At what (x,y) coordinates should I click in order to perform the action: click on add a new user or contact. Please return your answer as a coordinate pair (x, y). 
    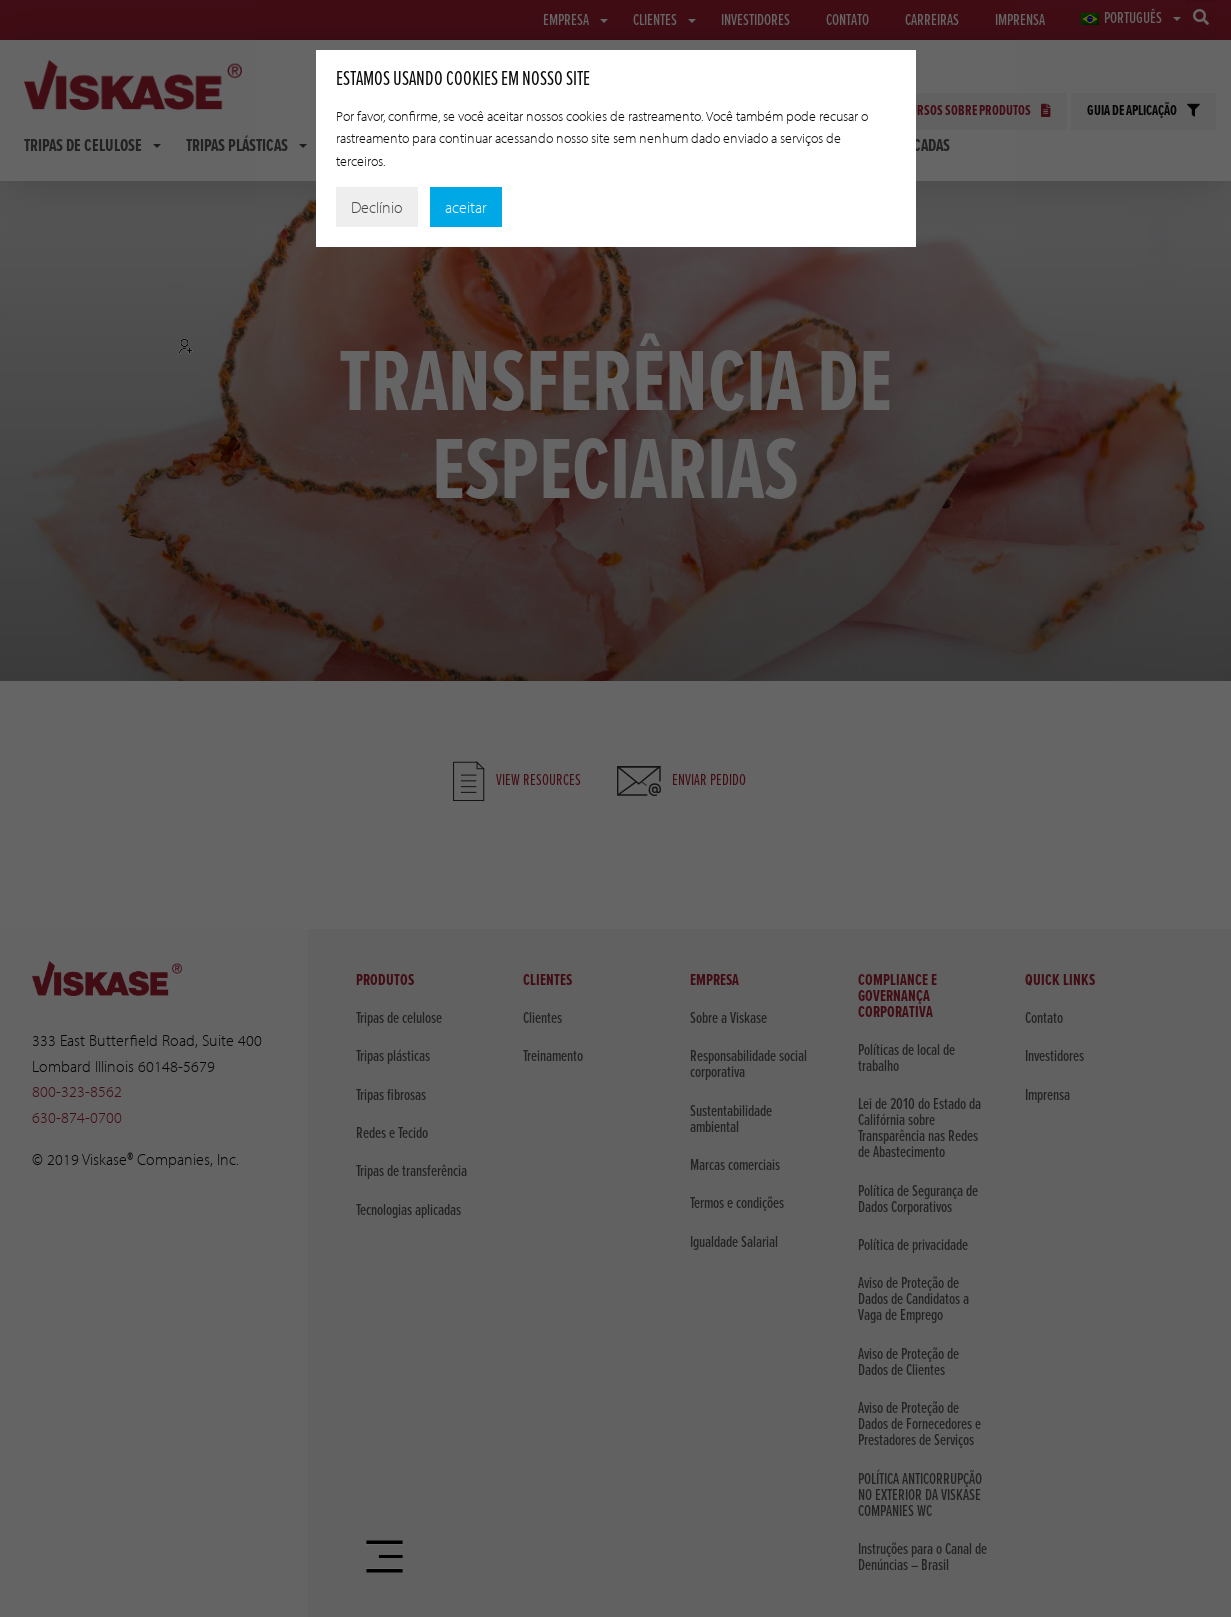
    Looking at the image, I should click on (184, 346).